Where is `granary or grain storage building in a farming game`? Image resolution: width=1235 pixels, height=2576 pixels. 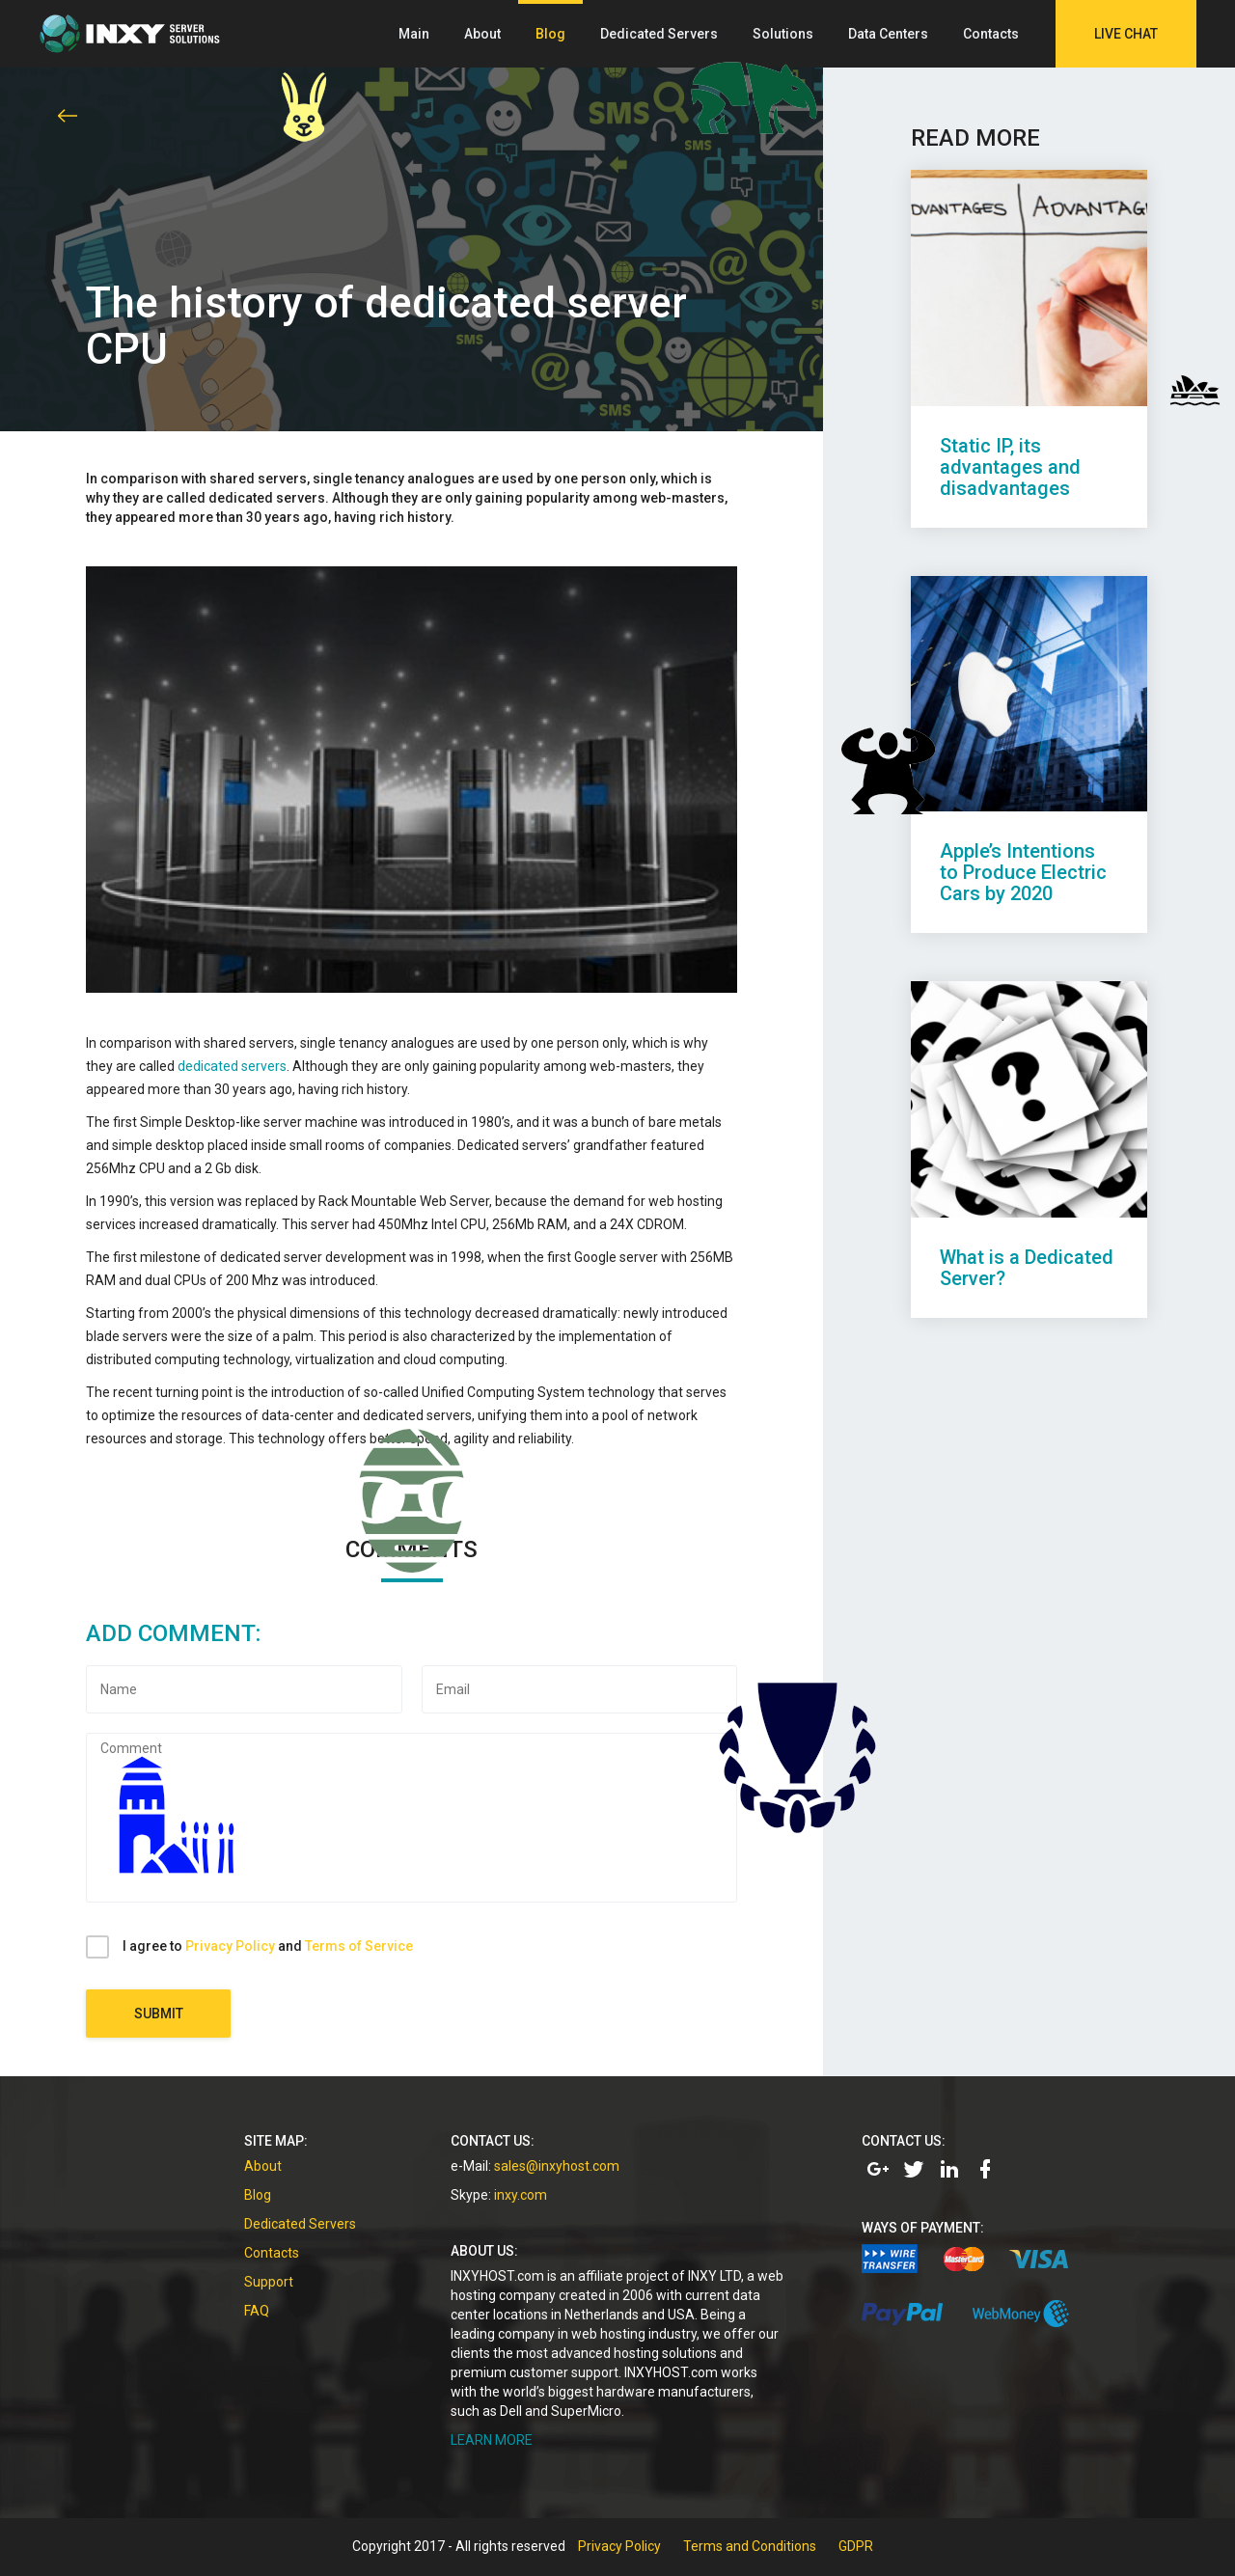 granary or grain storage building in a farming game is located at coordinates (177, 1812).